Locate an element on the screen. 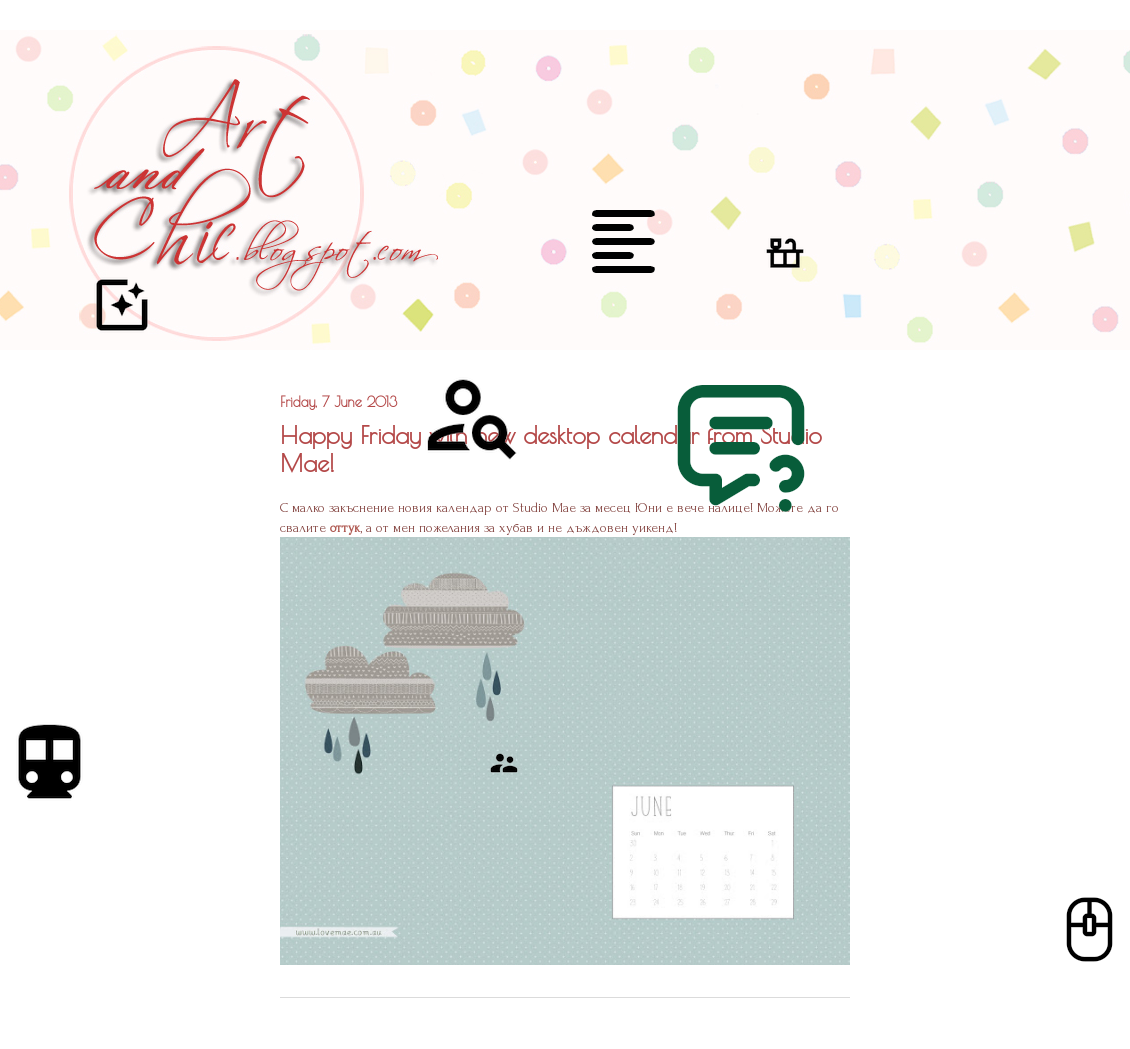 This screenshot has width=1130, height=1049. get public transit directions is located at coordinates (49, 763).